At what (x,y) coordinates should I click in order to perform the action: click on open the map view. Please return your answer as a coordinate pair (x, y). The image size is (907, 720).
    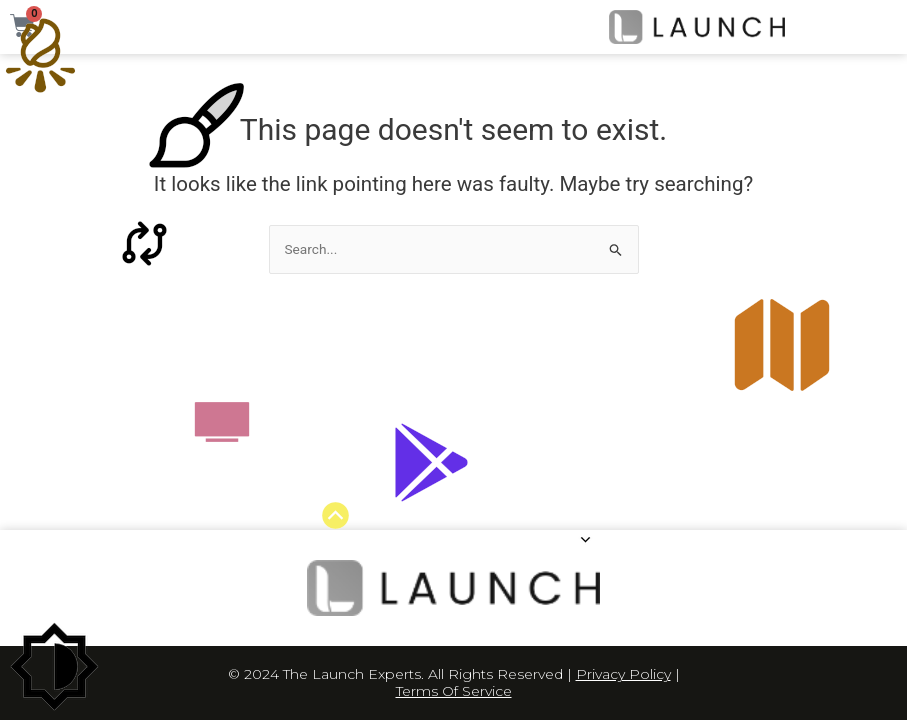
    Looking at the image, I should click on (782, 345).